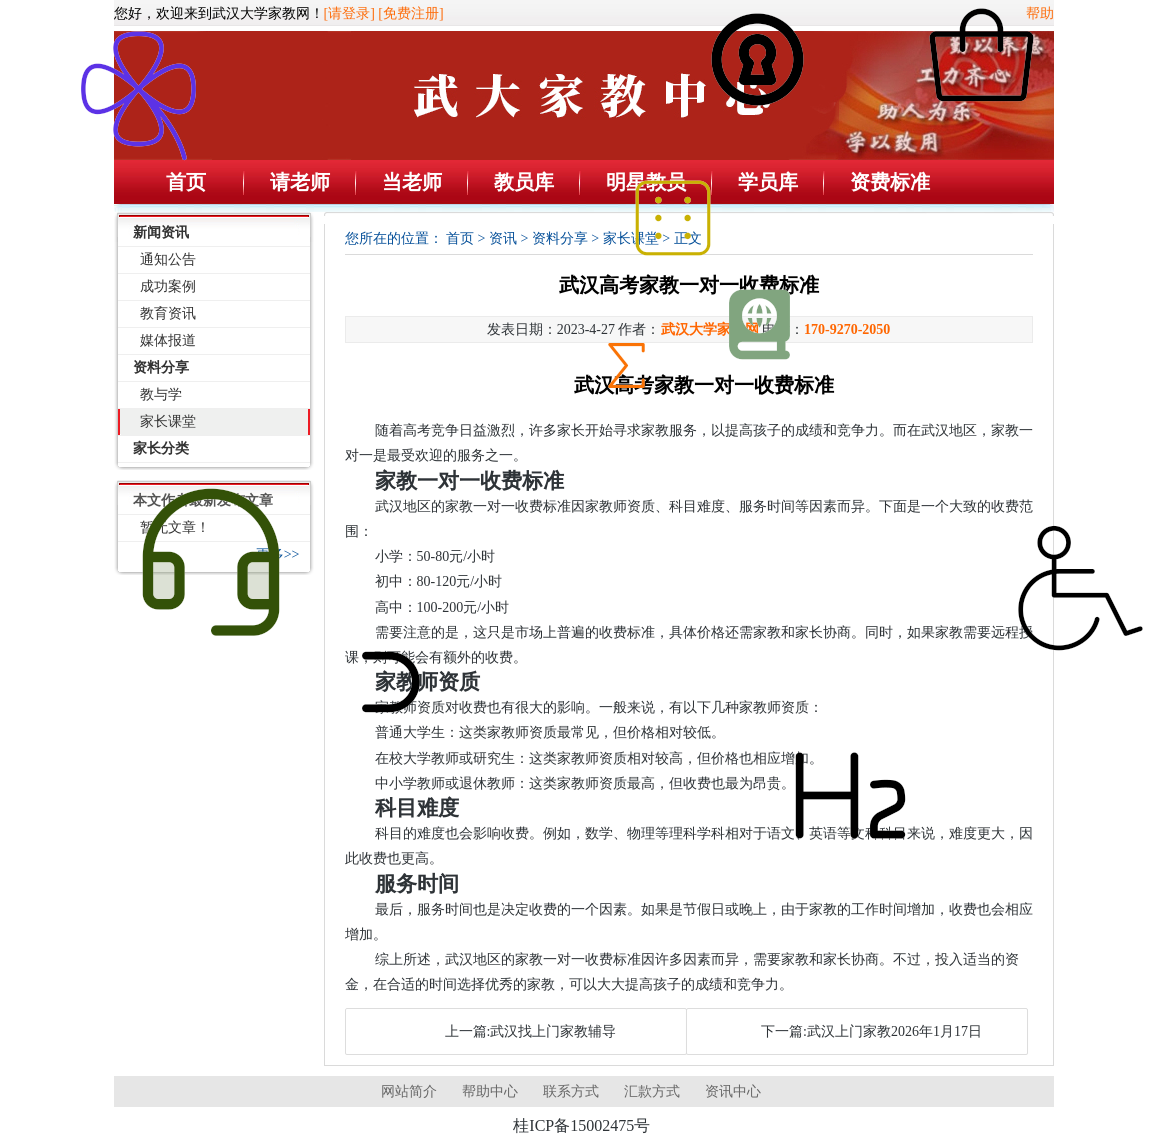 Image resolution: width=1167 pixels, height=1147 pixels. What do you see at coordinates (757, 59) in the screenshot?
I see `access secure or locked content` at bounding box center [757, 59].